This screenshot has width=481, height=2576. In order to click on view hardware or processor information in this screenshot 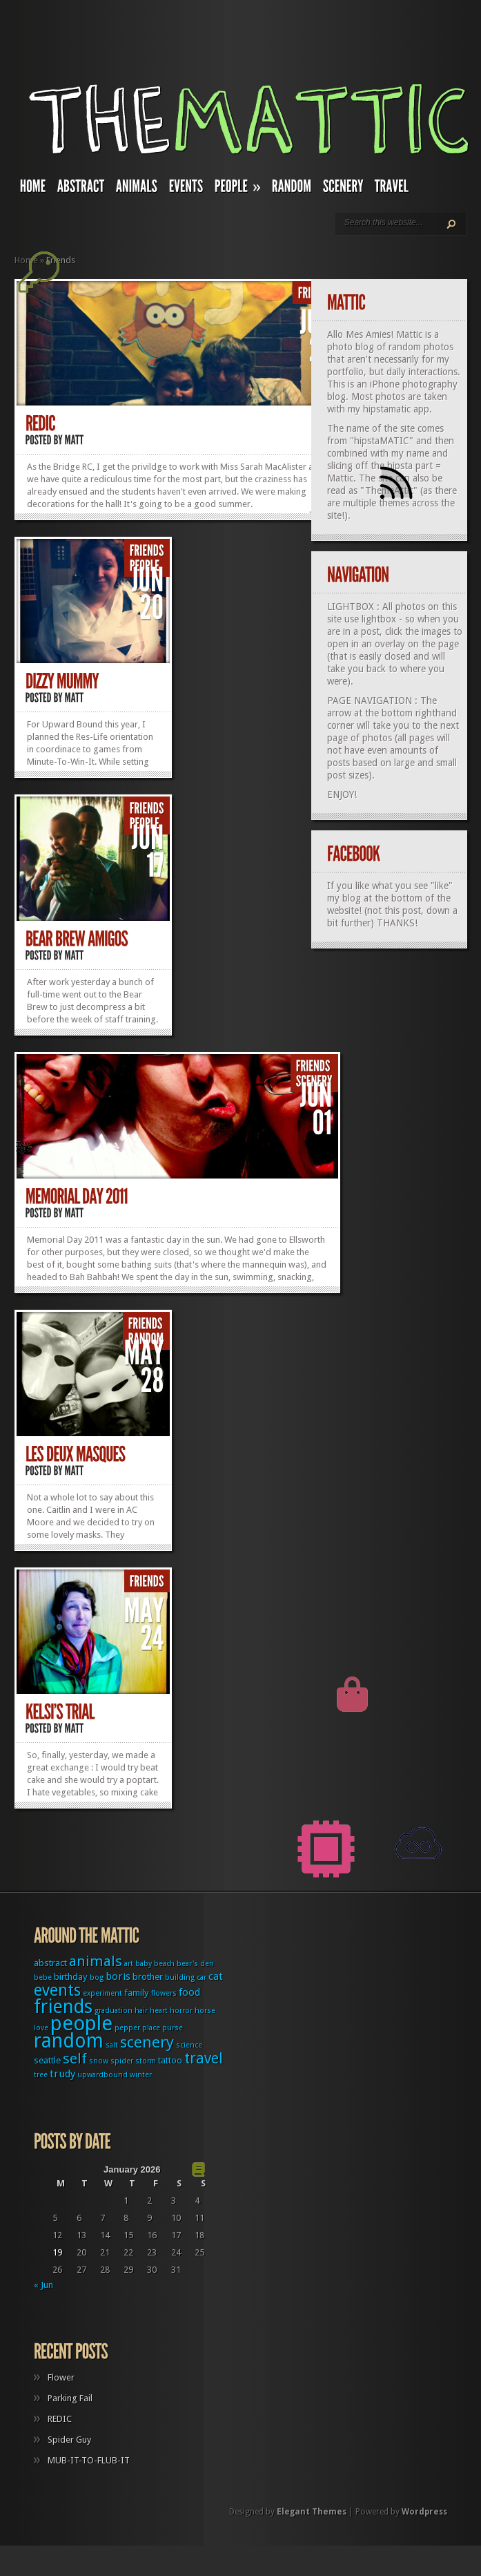, I will do `click(326, 1849)`.